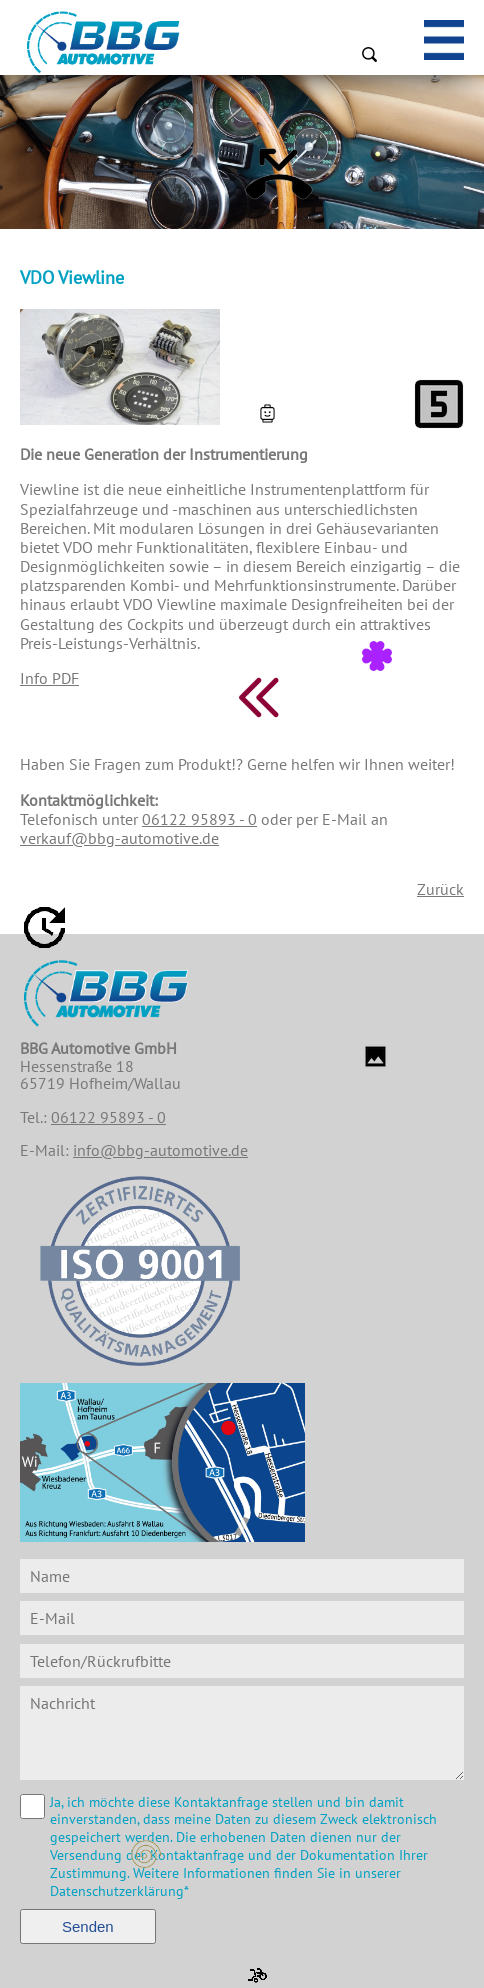 This screenshot has height=1988, width=484. What do you see at coordinates (377, 656) in the screenshot?
I see `indicates a lucky or bonus reward` at bounding box center [377, 656].